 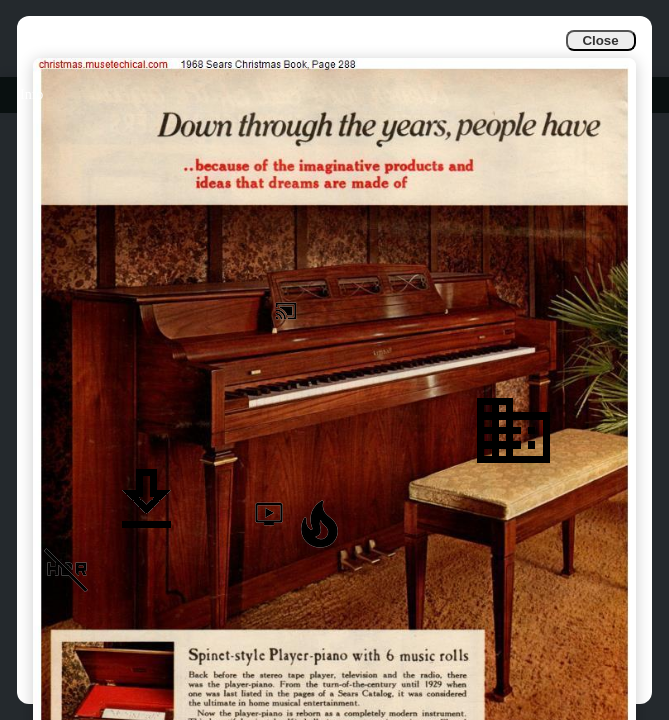 I want to click on download a file, so click(x=146, y=500).